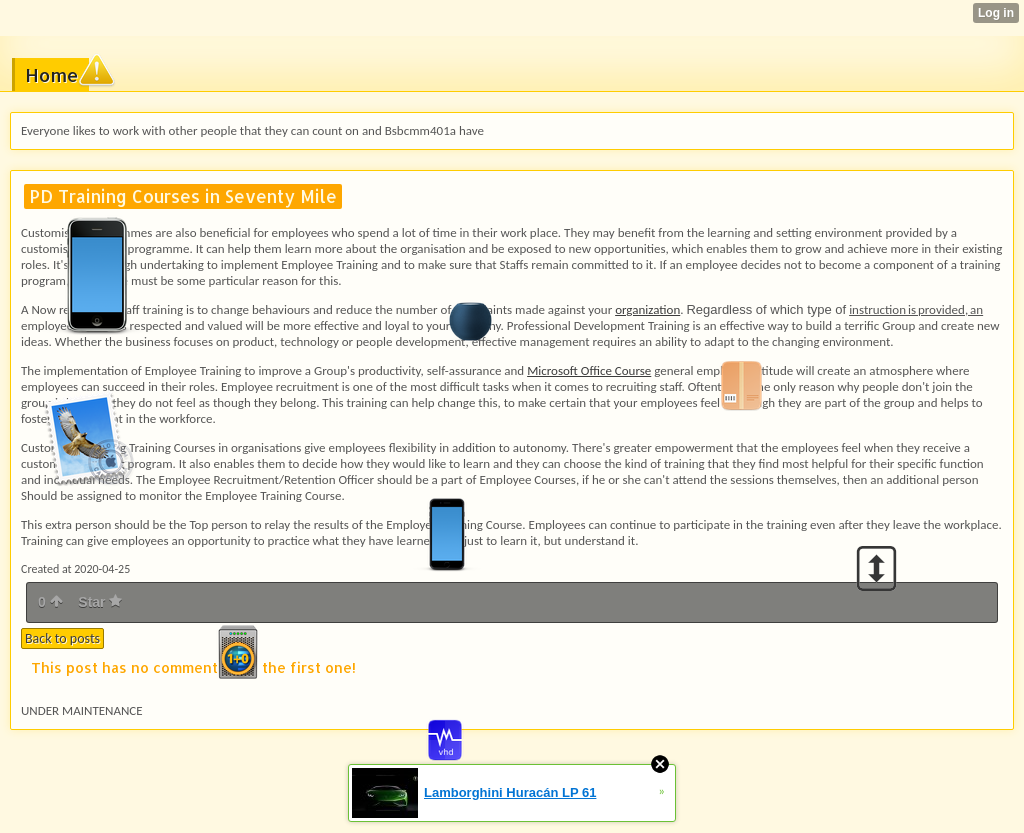  Describe the element at coordinates (238, 652) in the screenshot. I see `configure RAID 10 storage array settings` at that location.